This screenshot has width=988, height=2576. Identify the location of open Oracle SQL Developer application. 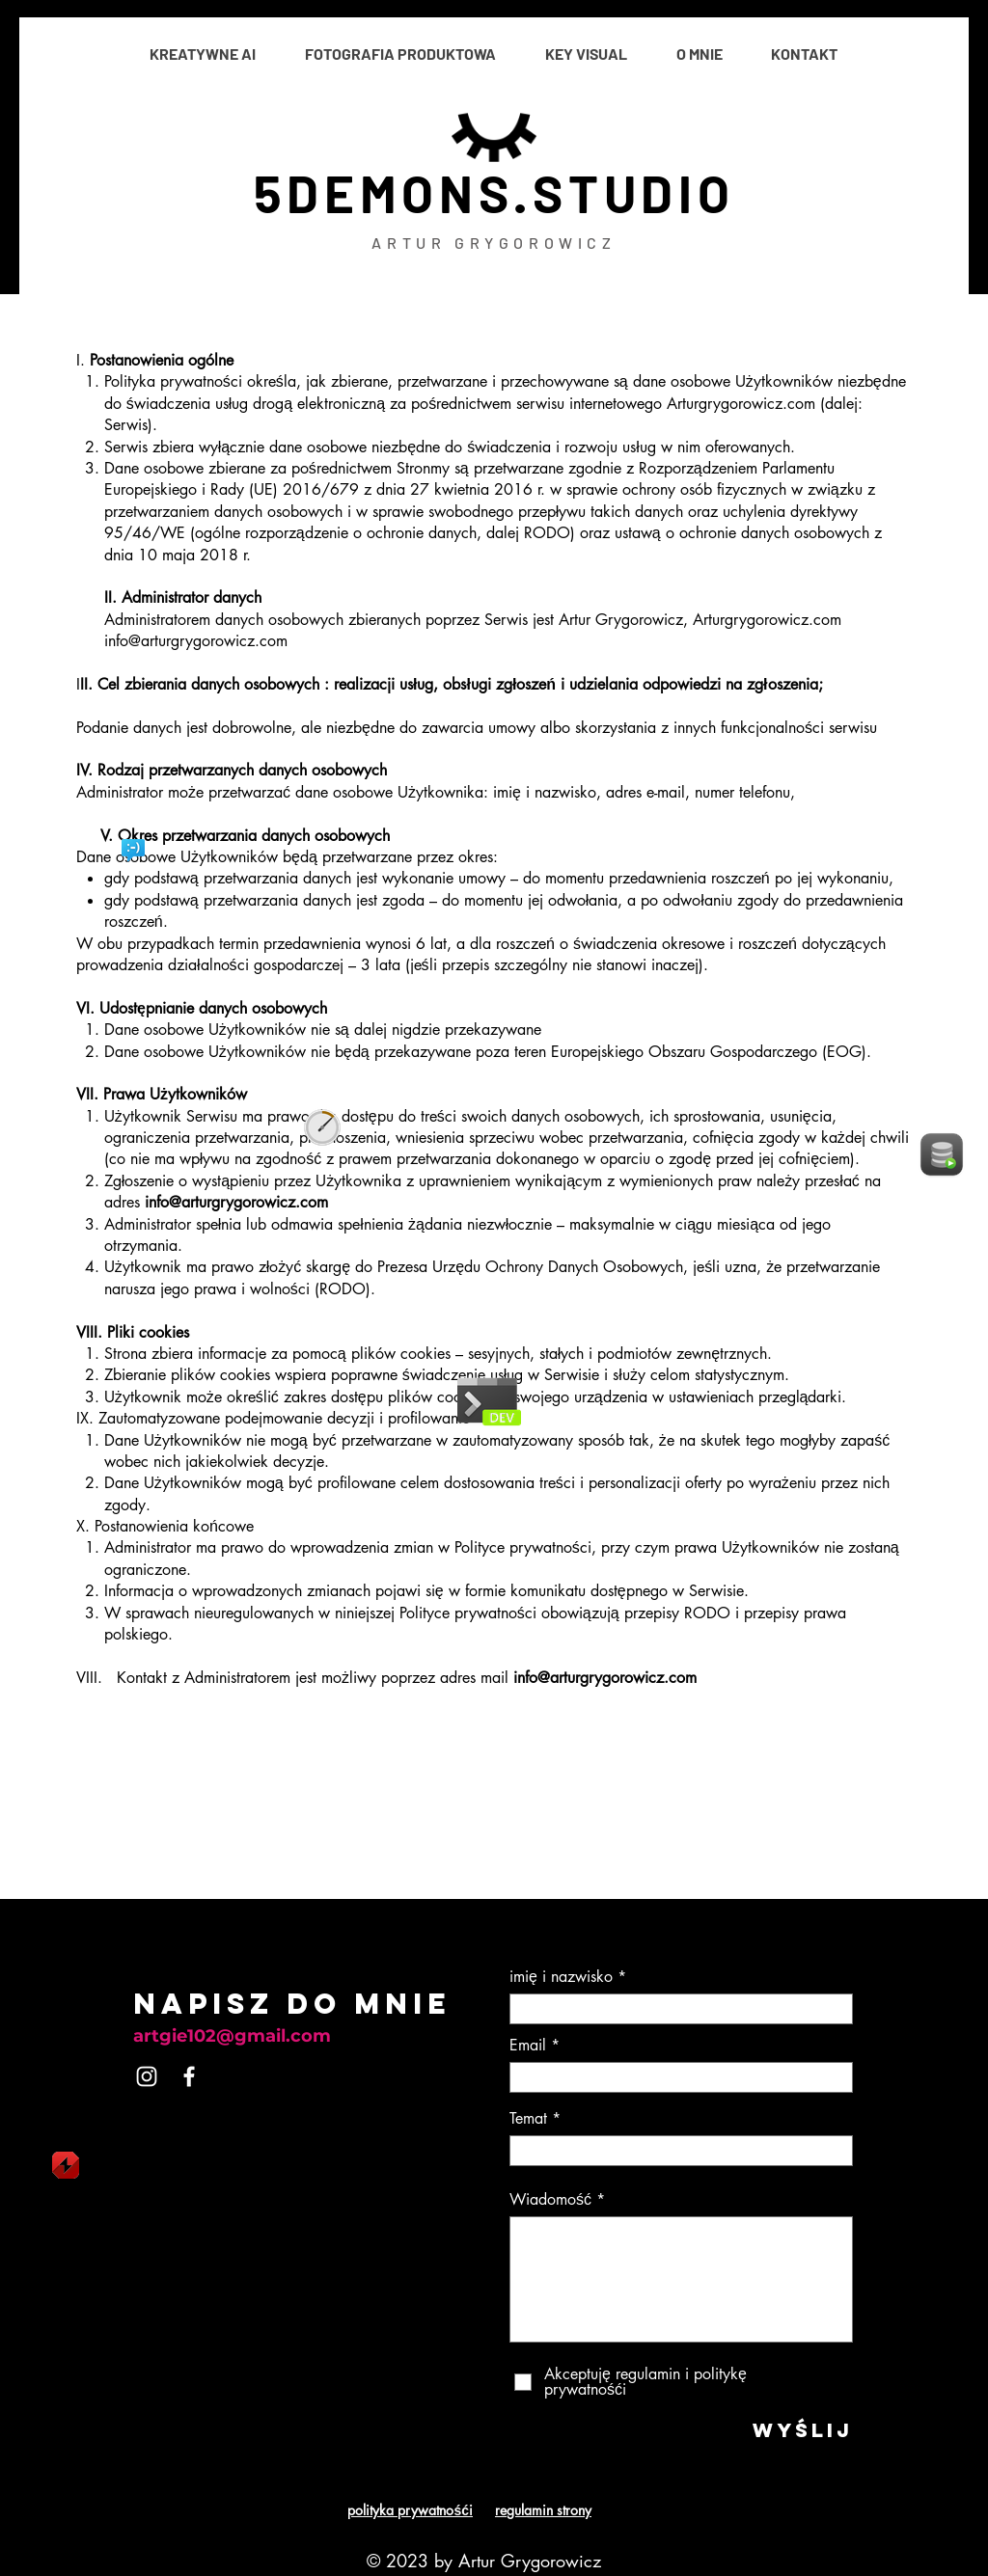
(942, 1154).